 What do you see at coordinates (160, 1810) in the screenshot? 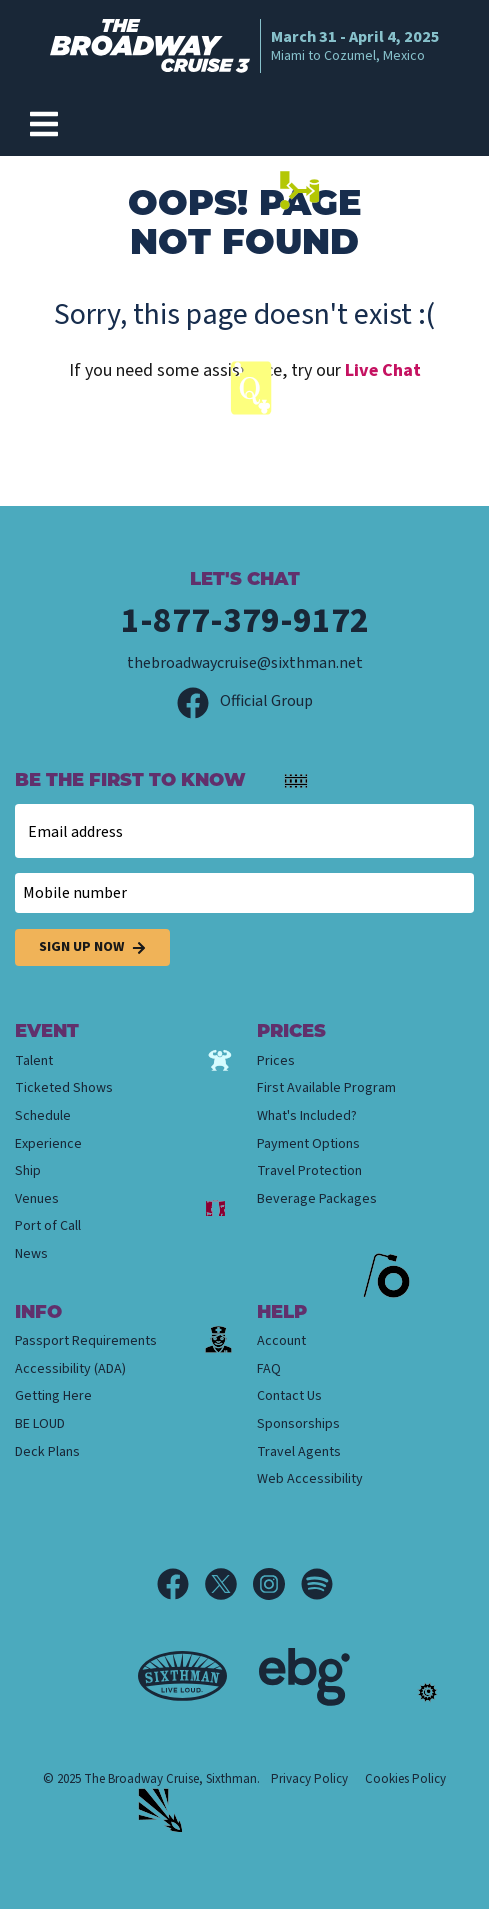
I see `incoming attack or threat warning` at bounding box center [160, 1810].